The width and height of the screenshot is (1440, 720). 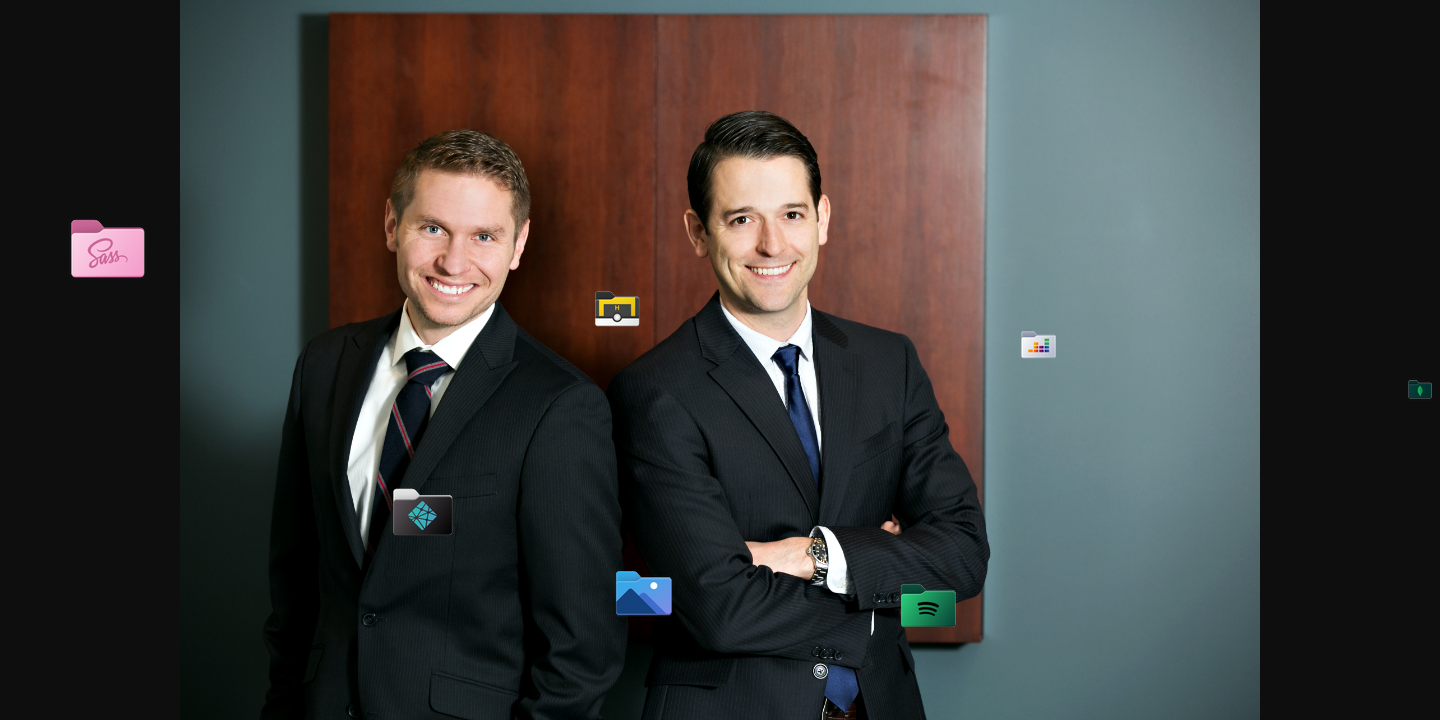 What do you see at coordinates (422, 513) in the screenshot?
I see `folder containing Netlify project files` at bounding box center [422, 513].